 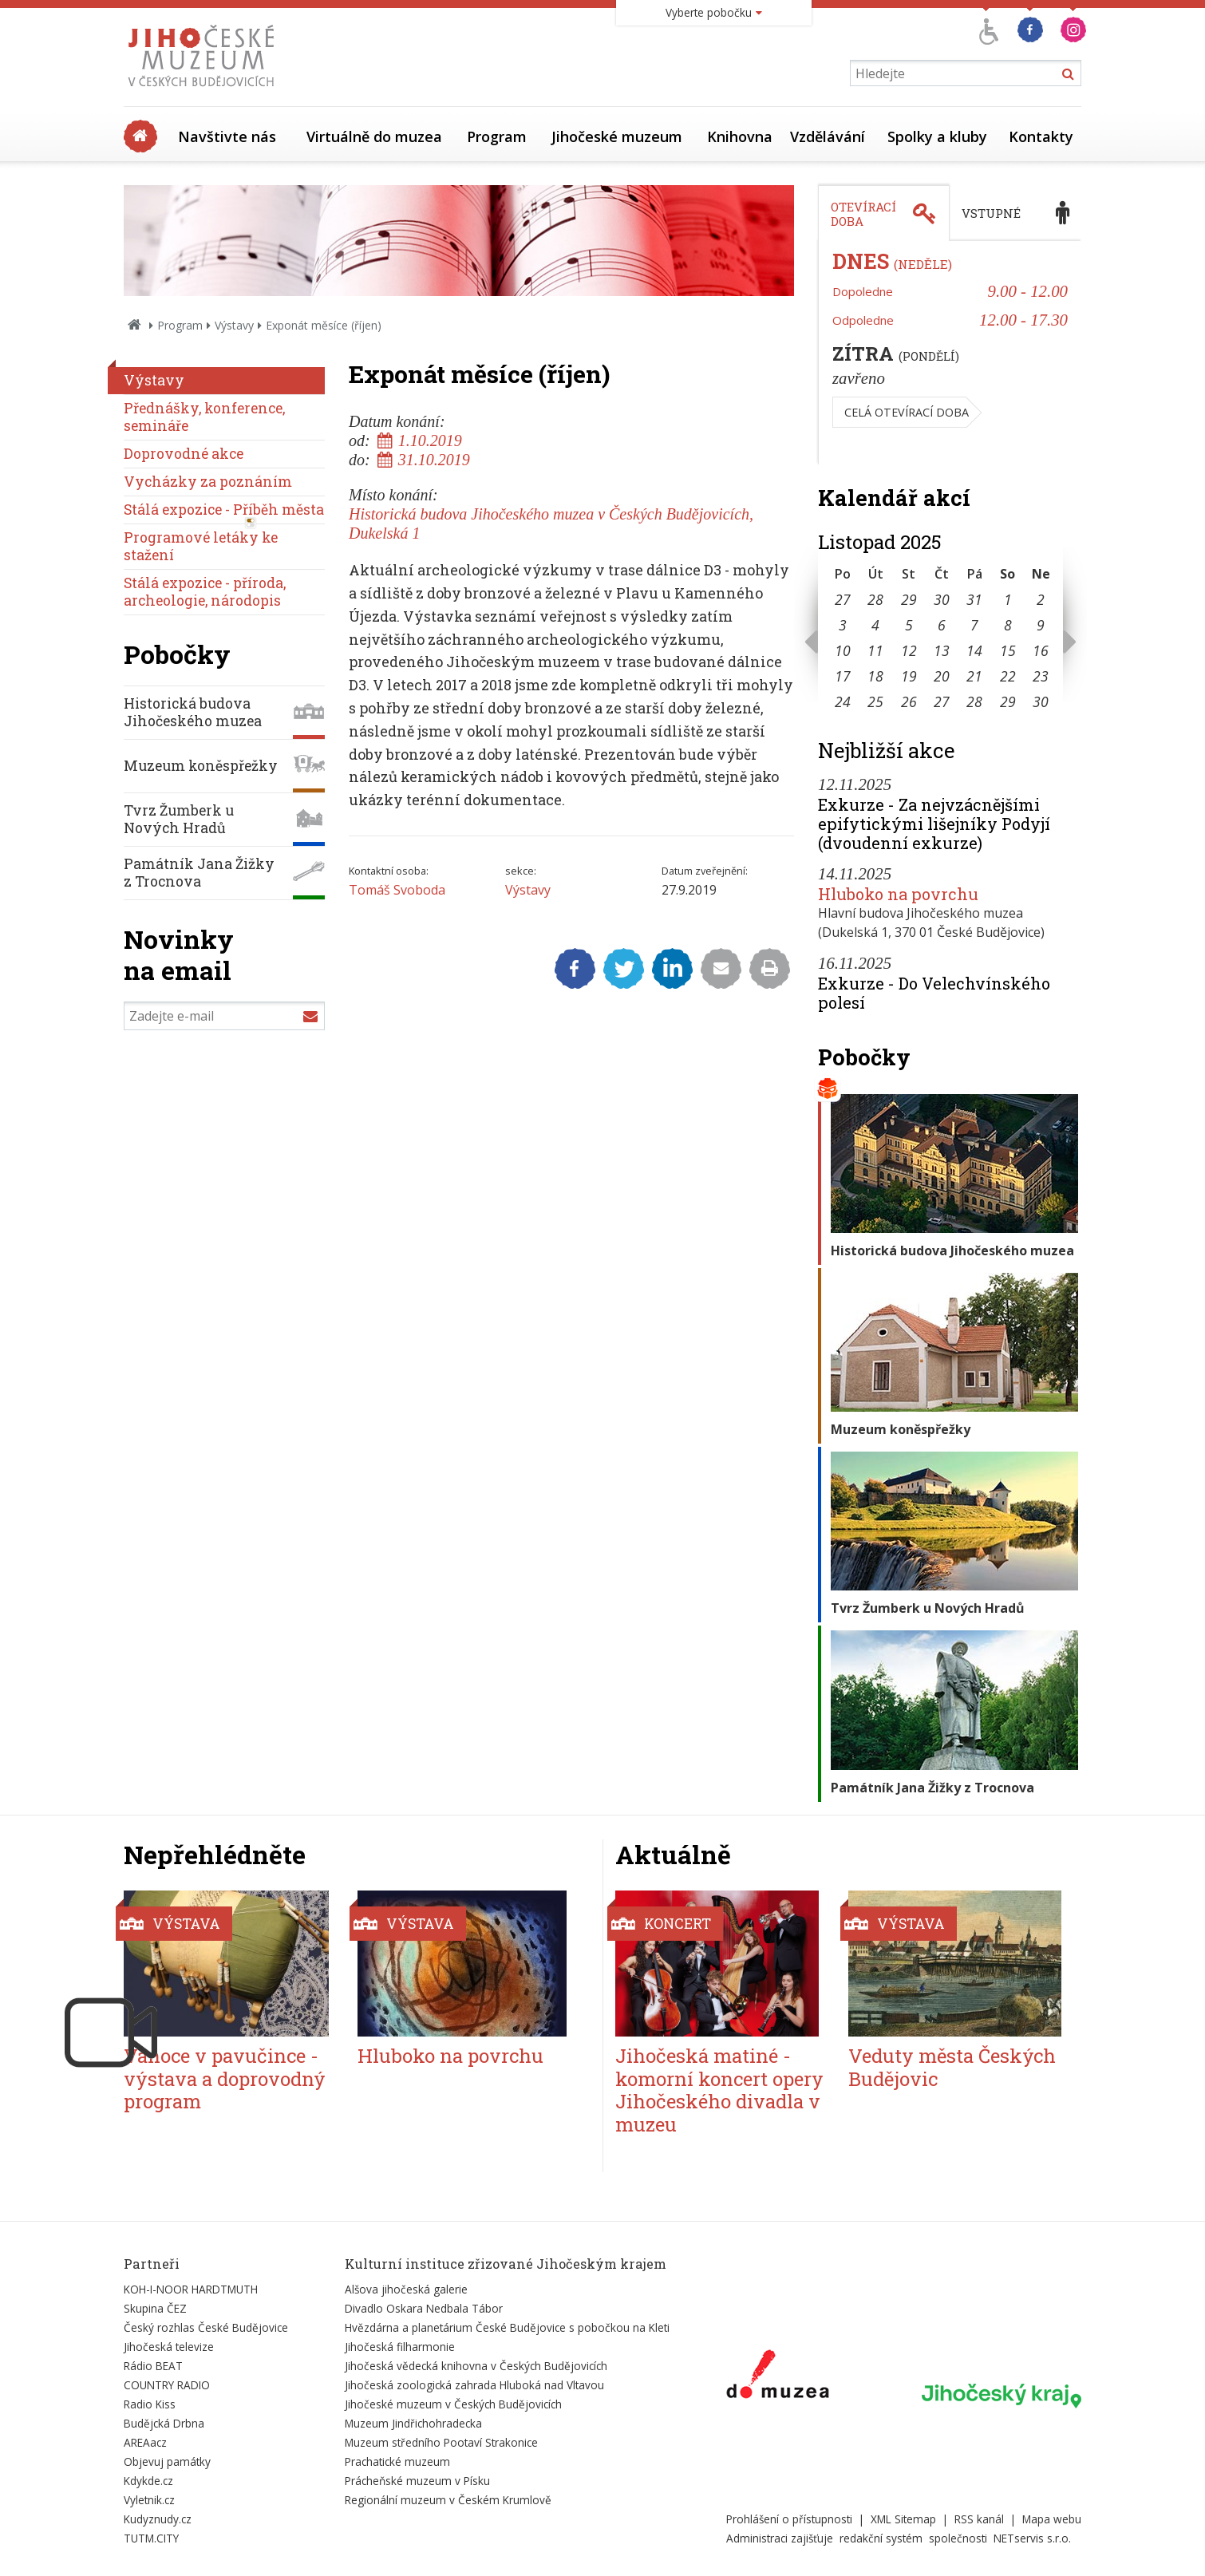 What do you see at coordinates (111, 2033) in the screenshot?
I see `start a video call` at bounding box center [111, 2033].